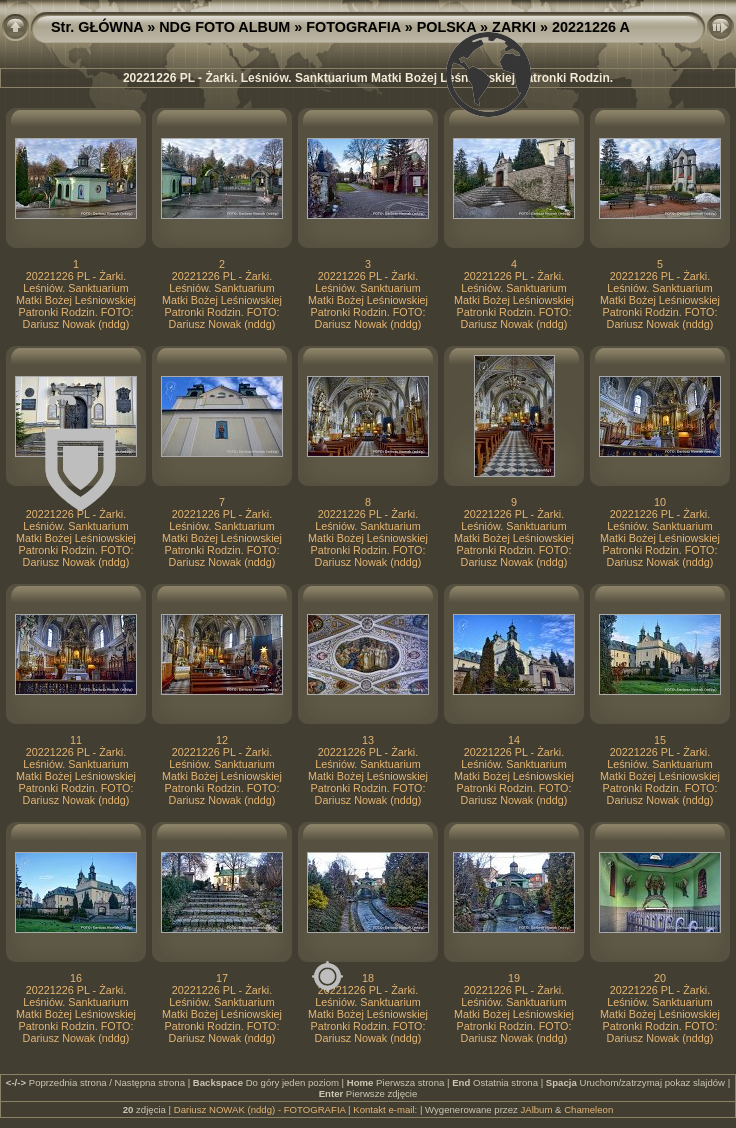 The height and width of the screenshot is (1128, 736). Describe the element at coordinates (62, 389) in the screenshot. I see `indicates a missed phone call` at that location.